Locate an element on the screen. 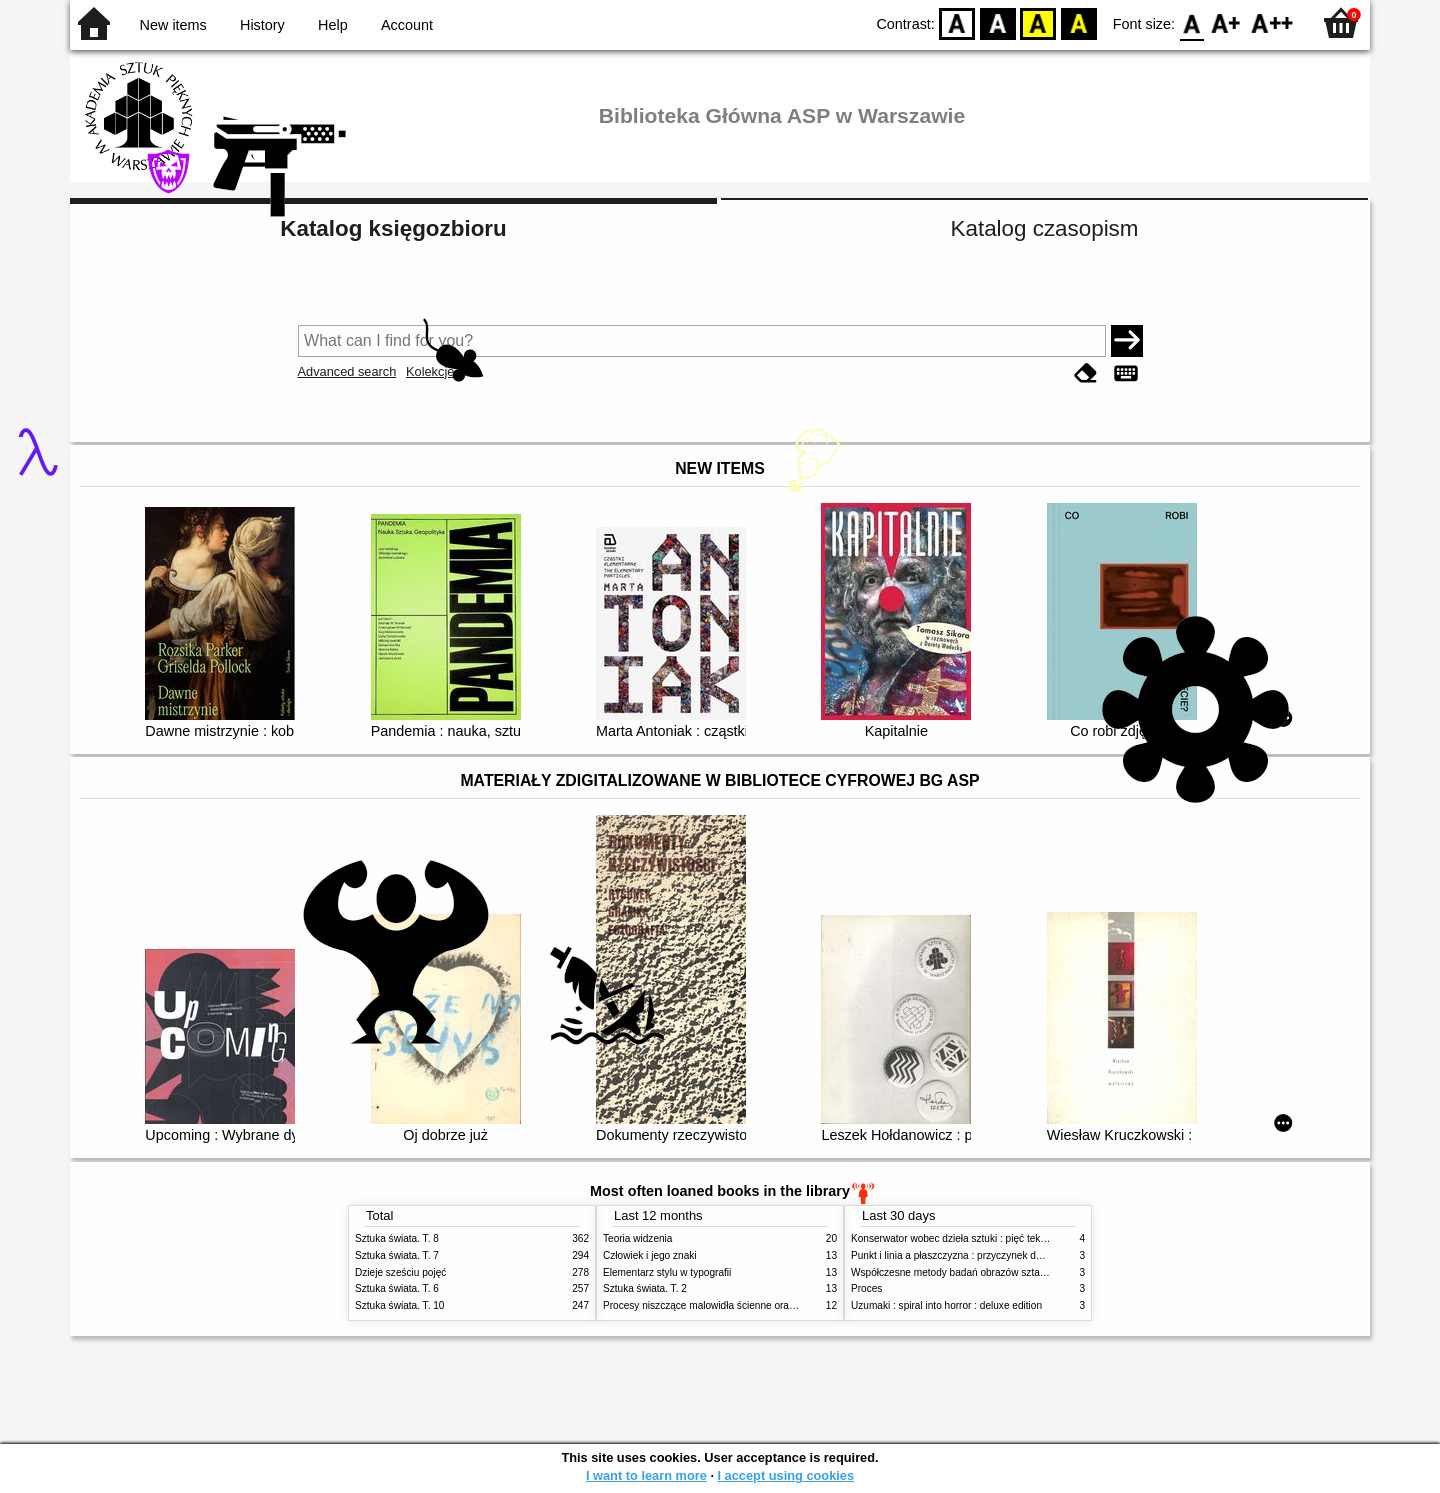  select tec-9 weapon in game inventory is located at coordinates (279, 166).